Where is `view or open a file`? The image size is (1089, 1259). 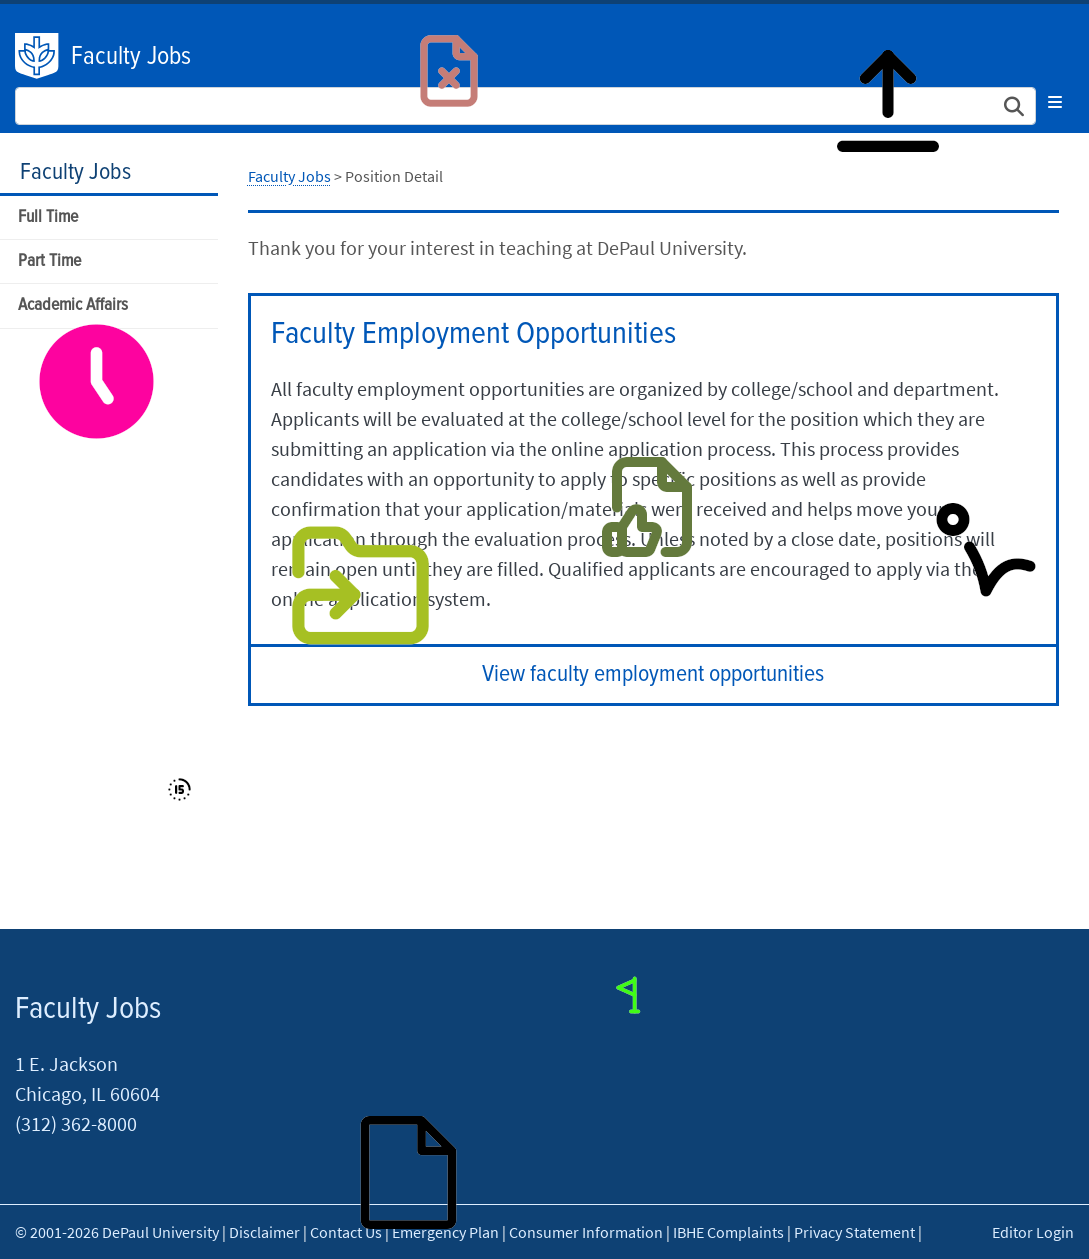 view or open a file is located at coordinates (408, 1172).